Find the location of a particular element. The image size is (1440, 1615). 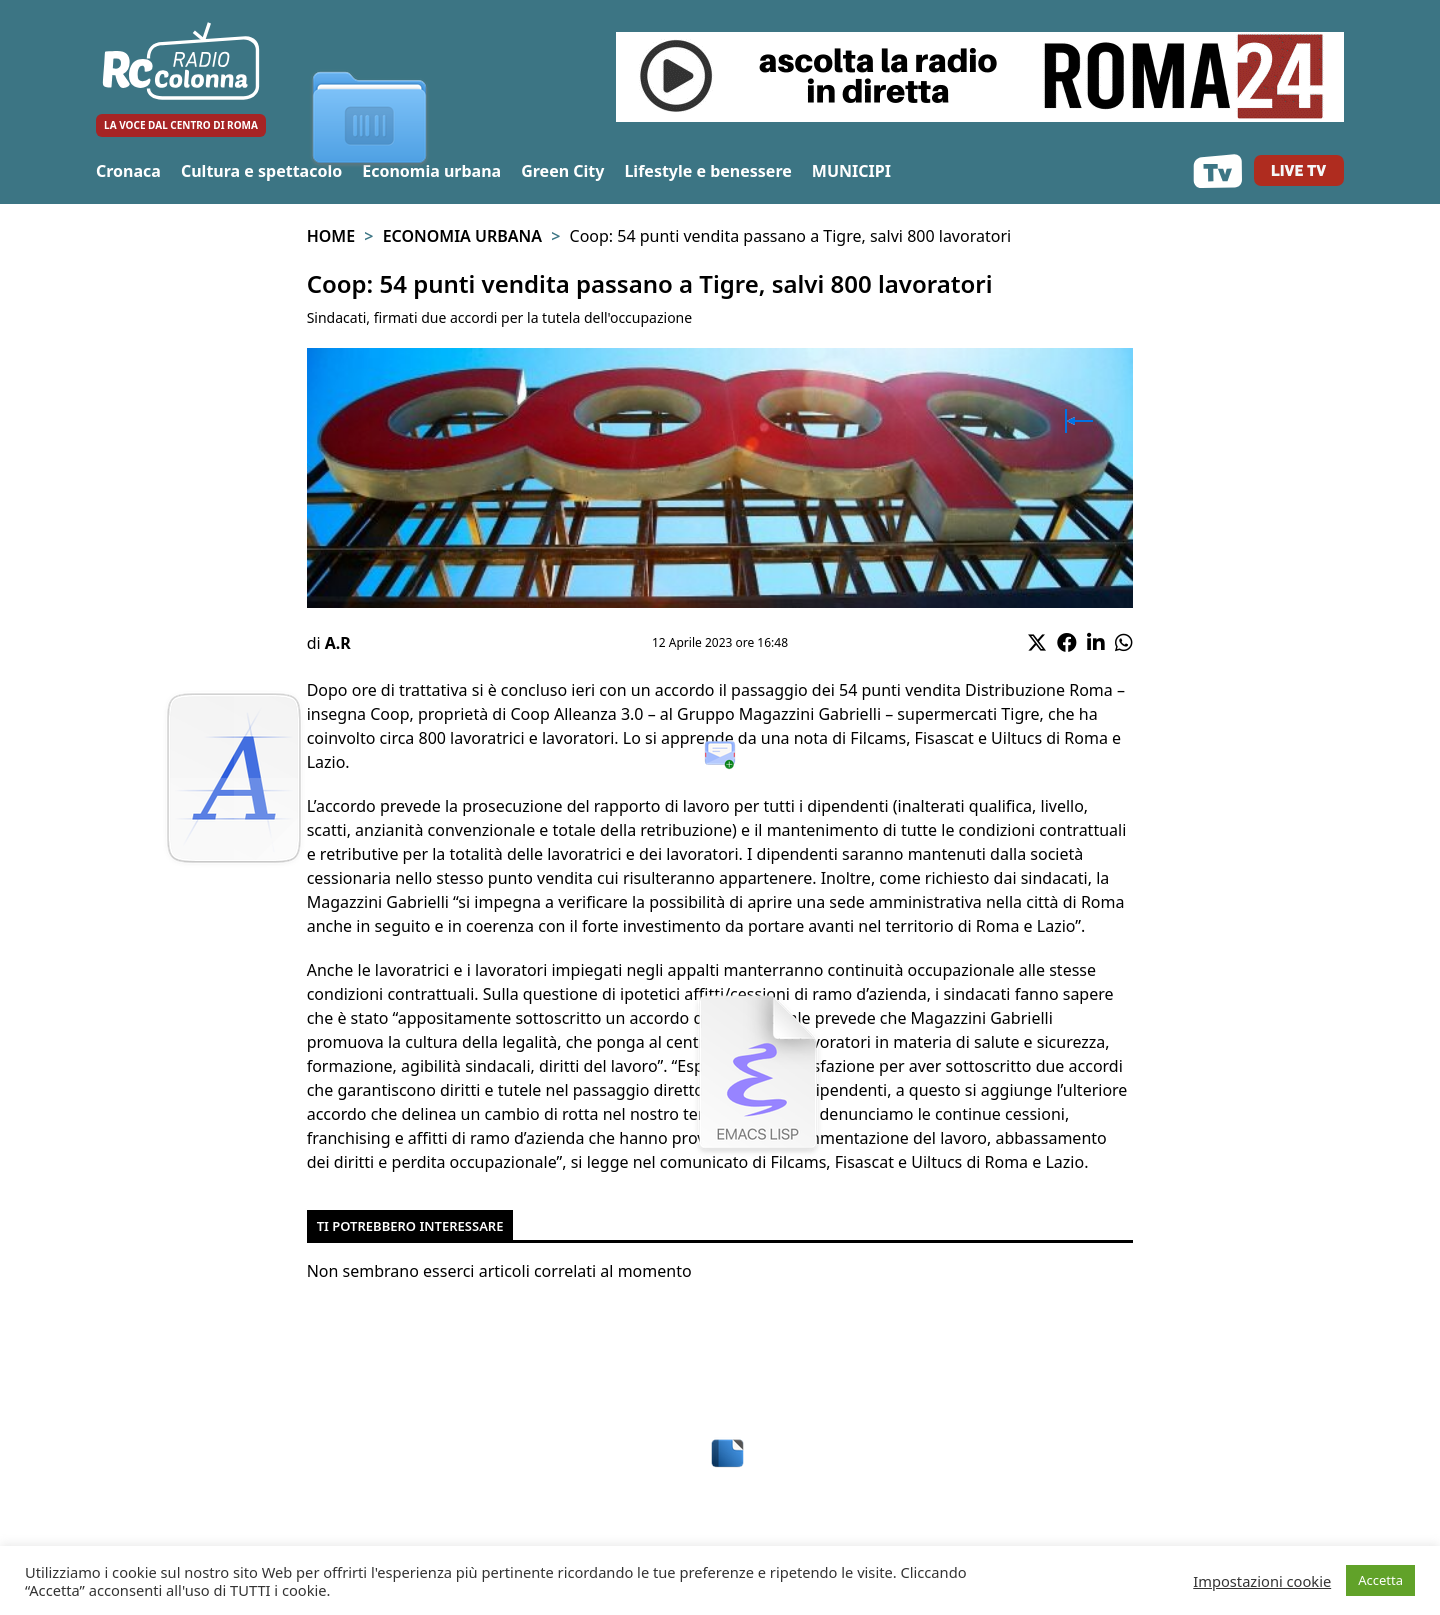

open folder containing scanned OCR documents is located at coordinates (369, 117).